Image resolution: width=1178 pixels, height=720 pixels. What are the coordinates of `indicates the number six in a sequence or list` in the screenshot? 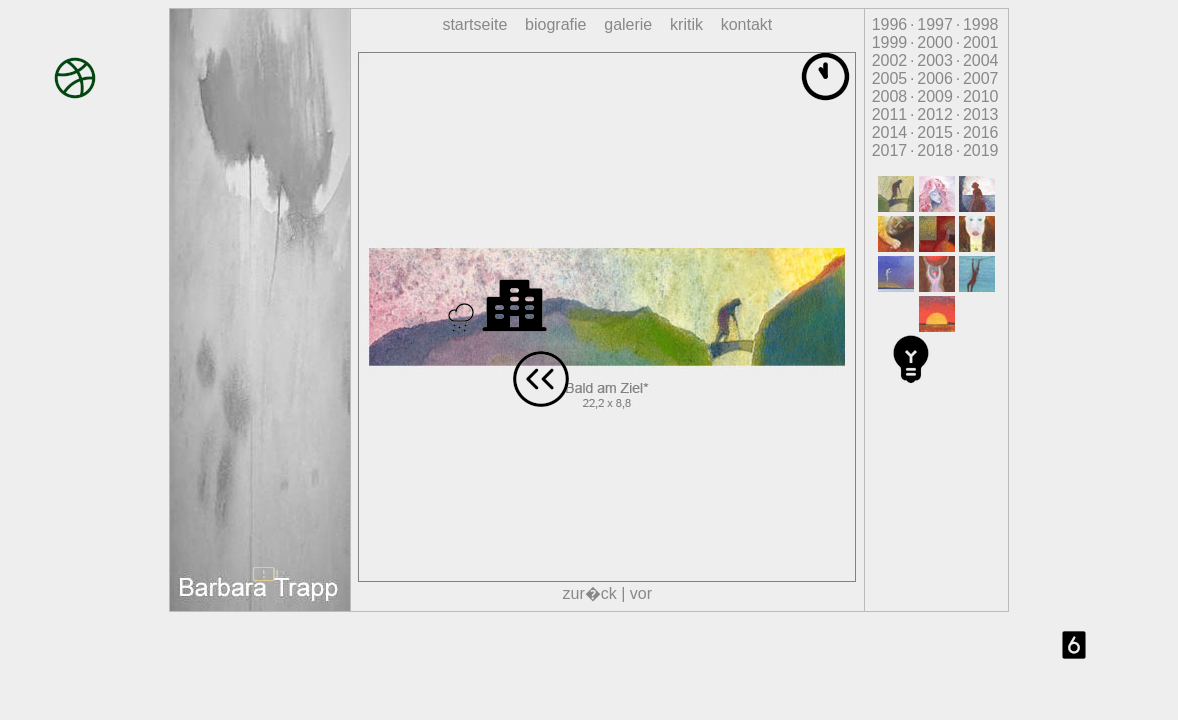 It's located at (1074, 645).